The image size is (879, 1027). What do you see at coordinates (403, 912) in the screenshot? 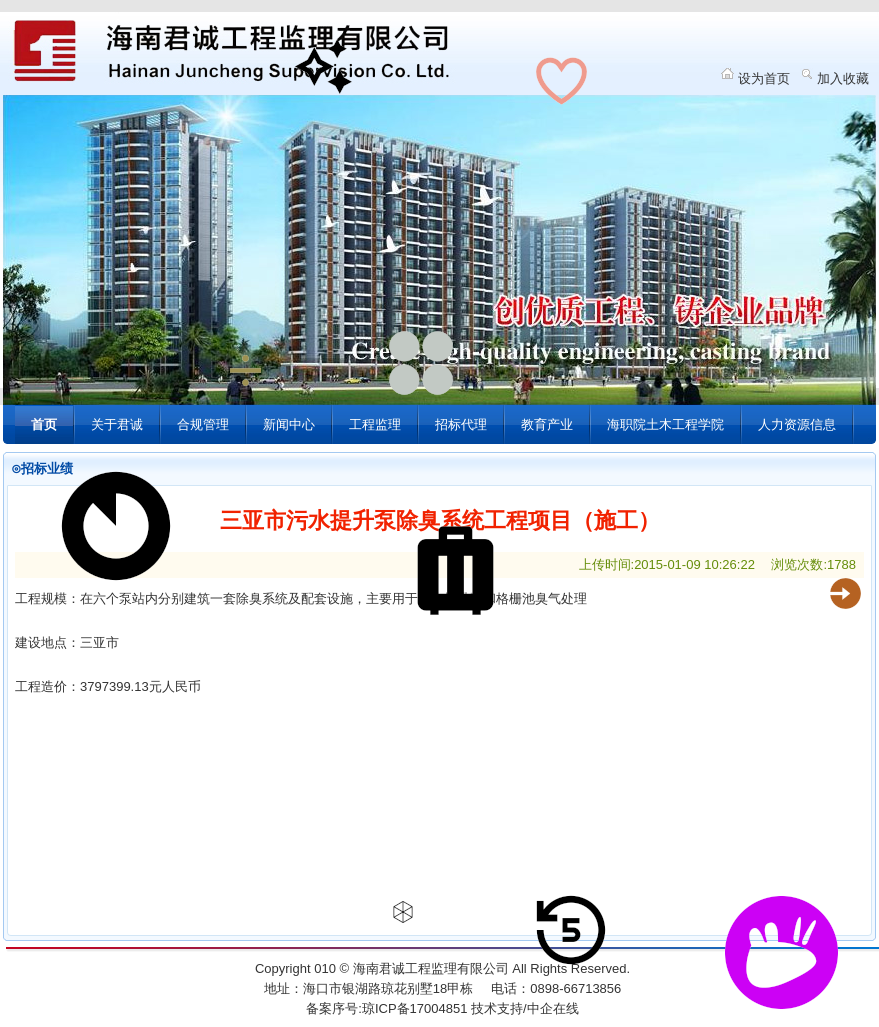
I see `vfairs virtual events platform logo` at bounding box center [403, 912].